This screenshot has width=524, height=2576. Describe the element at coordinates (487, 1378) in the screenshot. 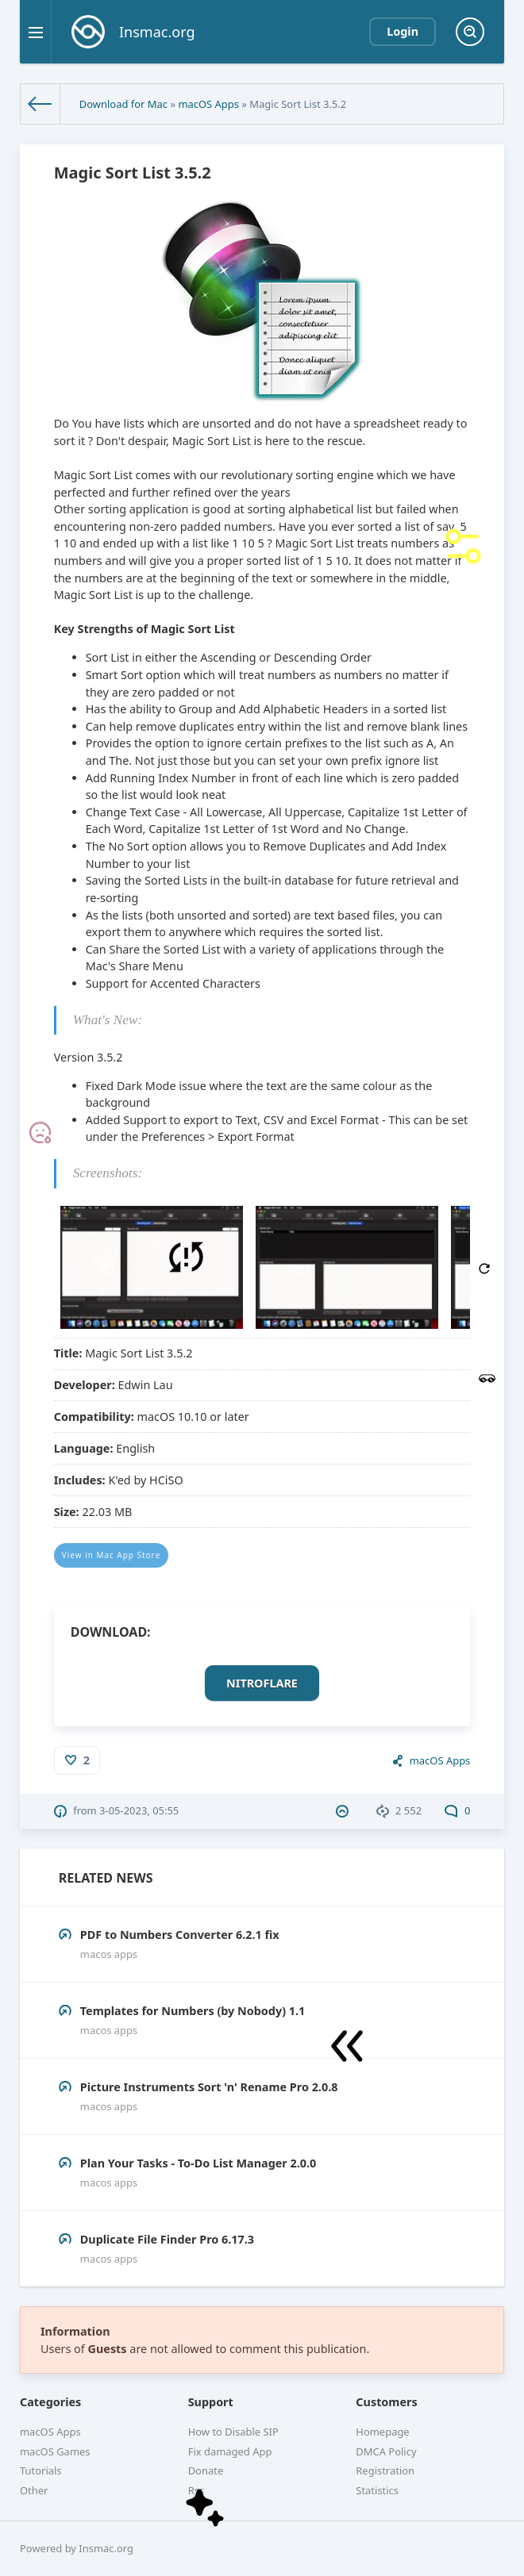

I see `access virtual reality or immersive mode` at that location.